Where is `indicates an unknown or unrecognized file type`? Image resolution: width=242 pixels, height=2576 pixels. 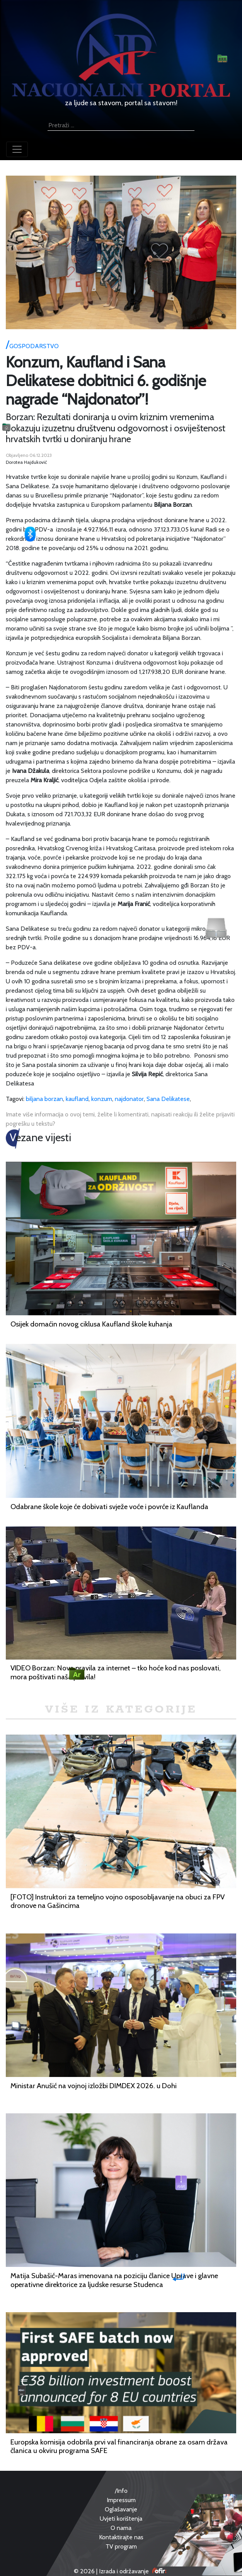 indicates an unknown or unrecognized file type is located at coordinates (206, 1427).